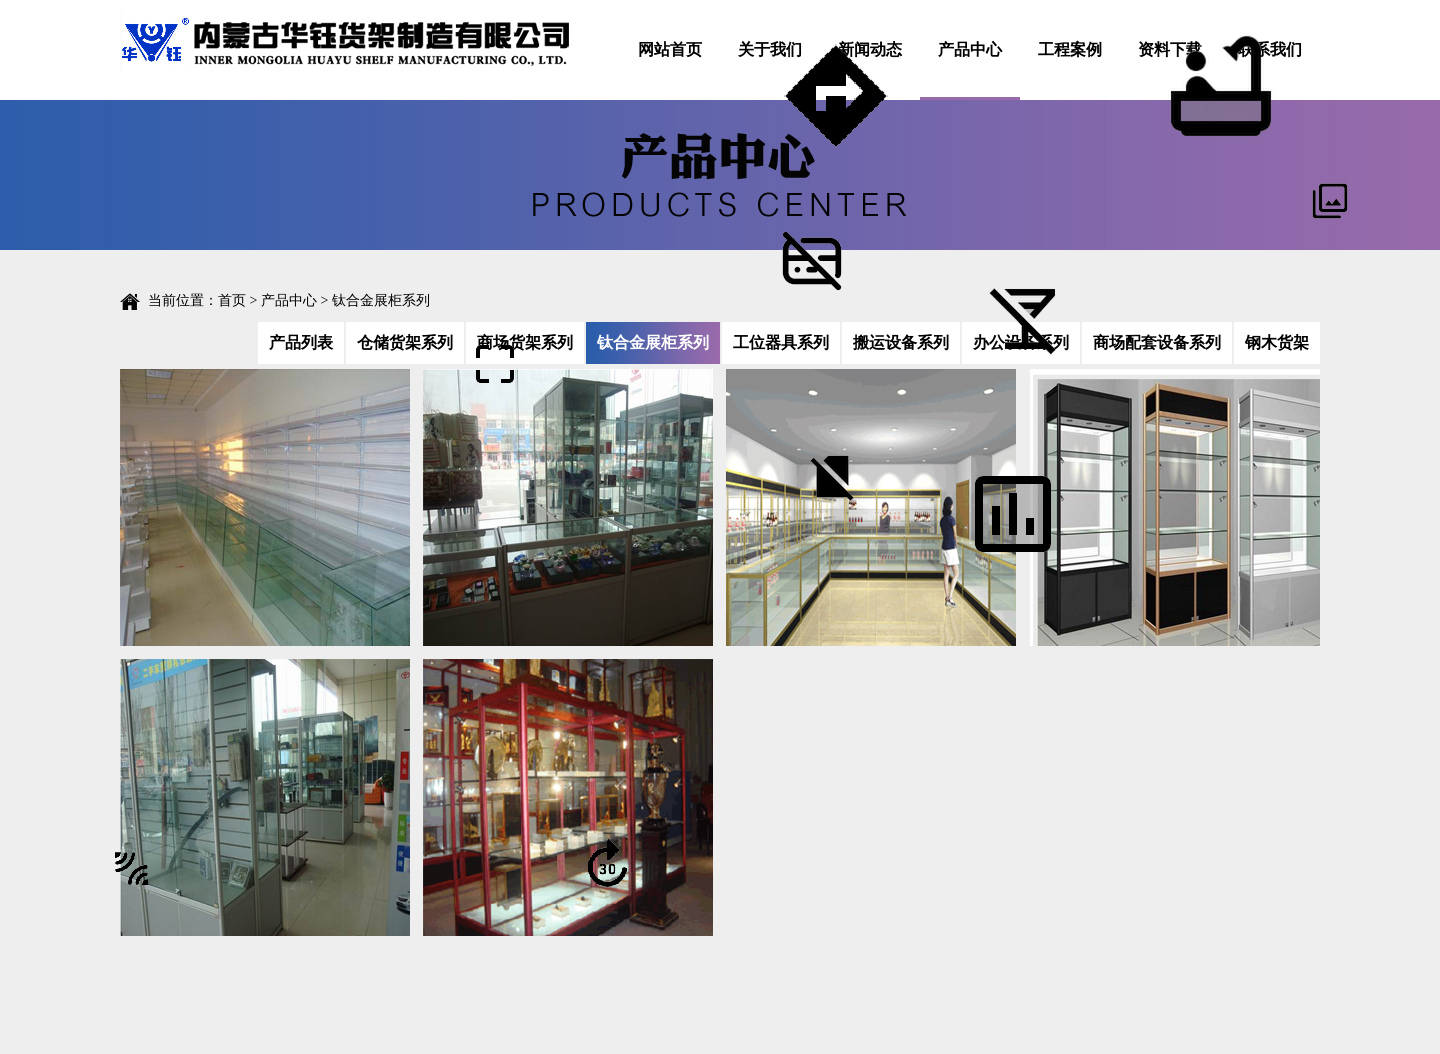 Image resolution: width=1440 pixels, height=1054 pixels. What do you see at coordinates (836, 96) in the screenshot?
I see `get directions to a destination` at bounding box center [836, 96].